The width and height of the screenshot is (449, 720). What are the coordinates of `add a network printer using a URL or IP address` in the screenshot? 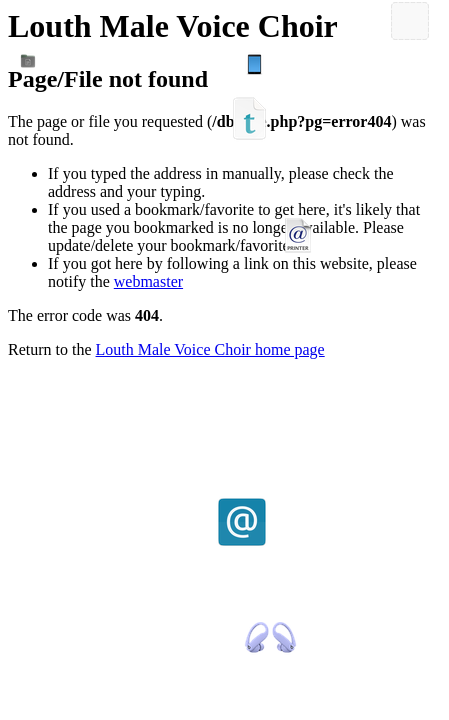 It's located at (298, 236).